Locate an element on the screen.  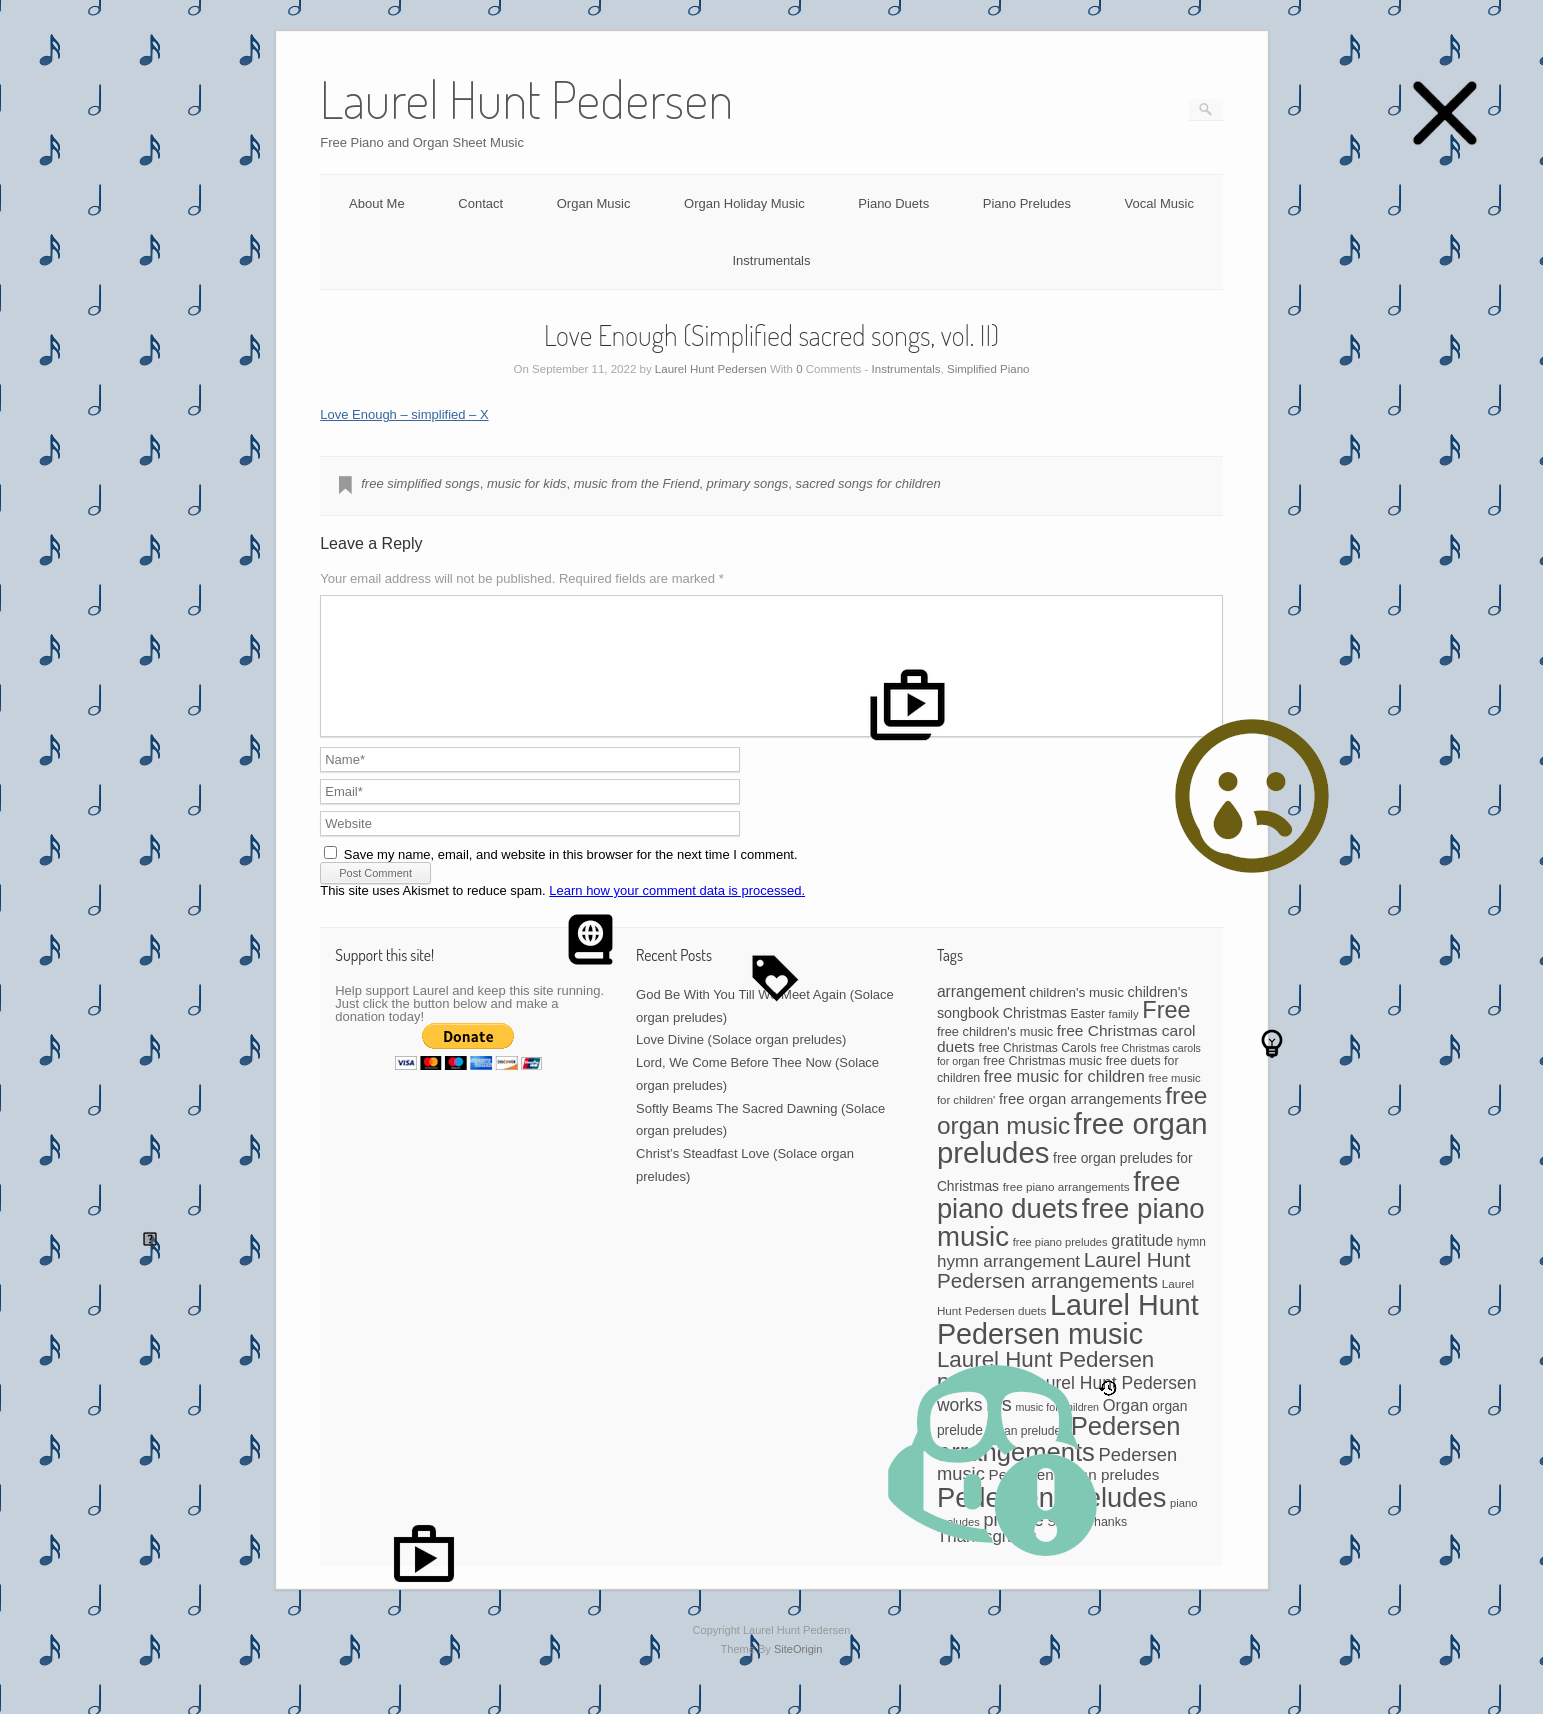
indicates a warning or issue with GitHub Copilot is located at coordinates (992, 1460).